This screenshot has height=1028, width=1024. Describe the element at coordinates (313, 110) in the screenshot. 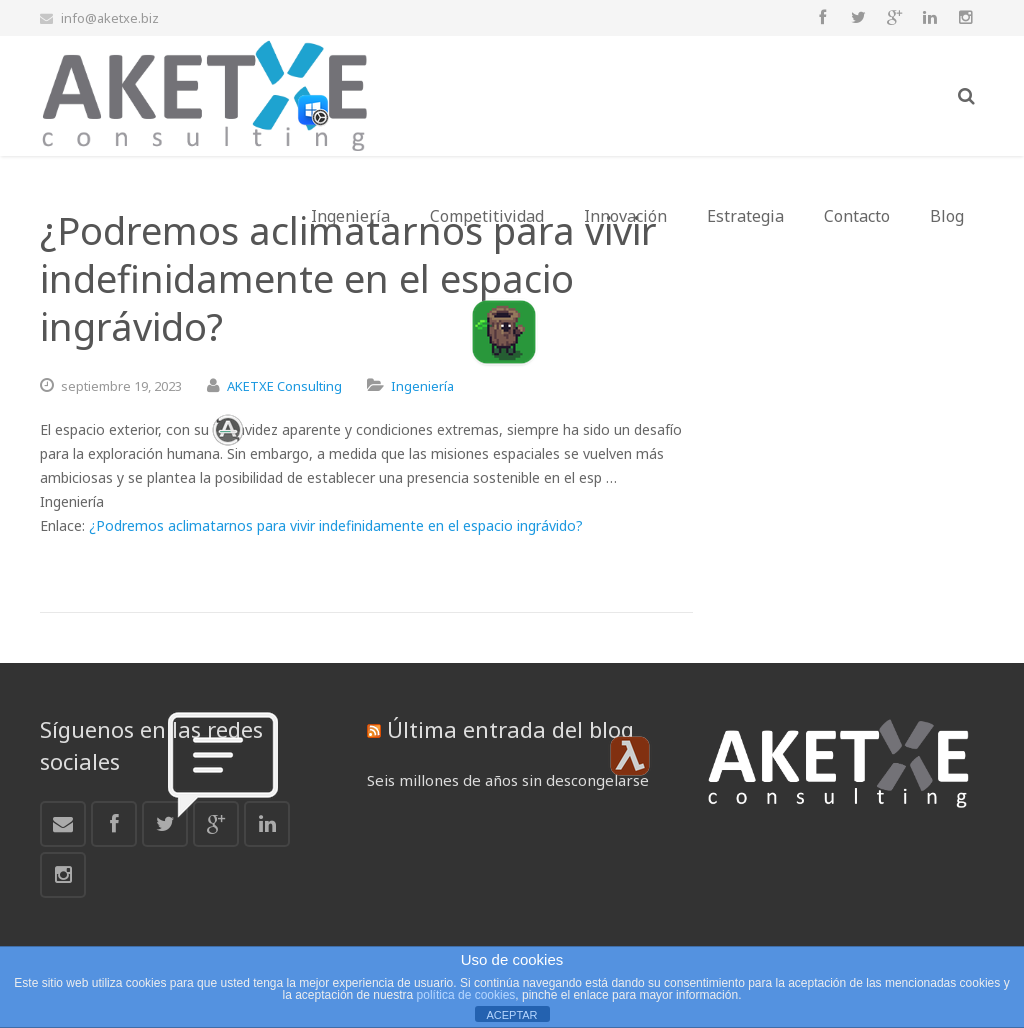

I see `open wine configuration settings` at that location.